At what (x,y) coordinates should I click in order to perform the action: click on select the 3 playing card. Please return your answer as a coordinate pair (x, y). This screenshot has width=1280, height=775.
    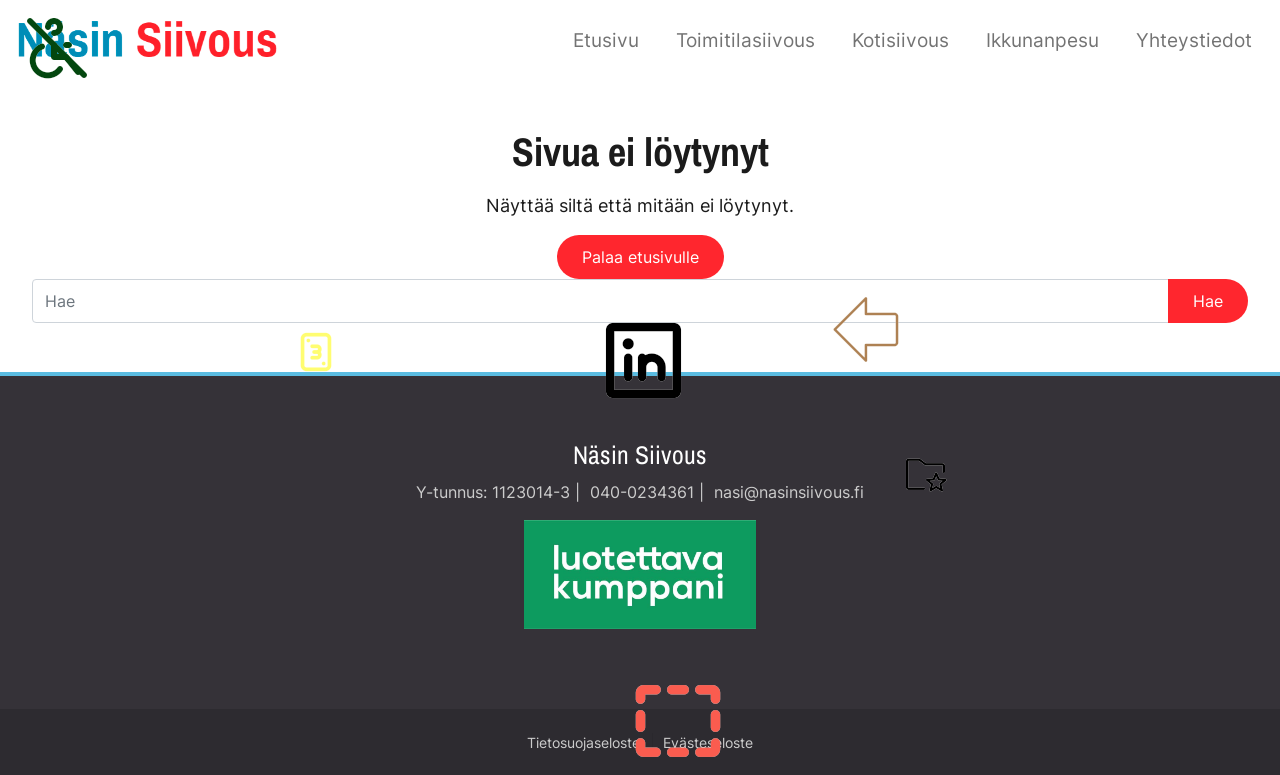
    Looking at the image, I should click on (316, 352).